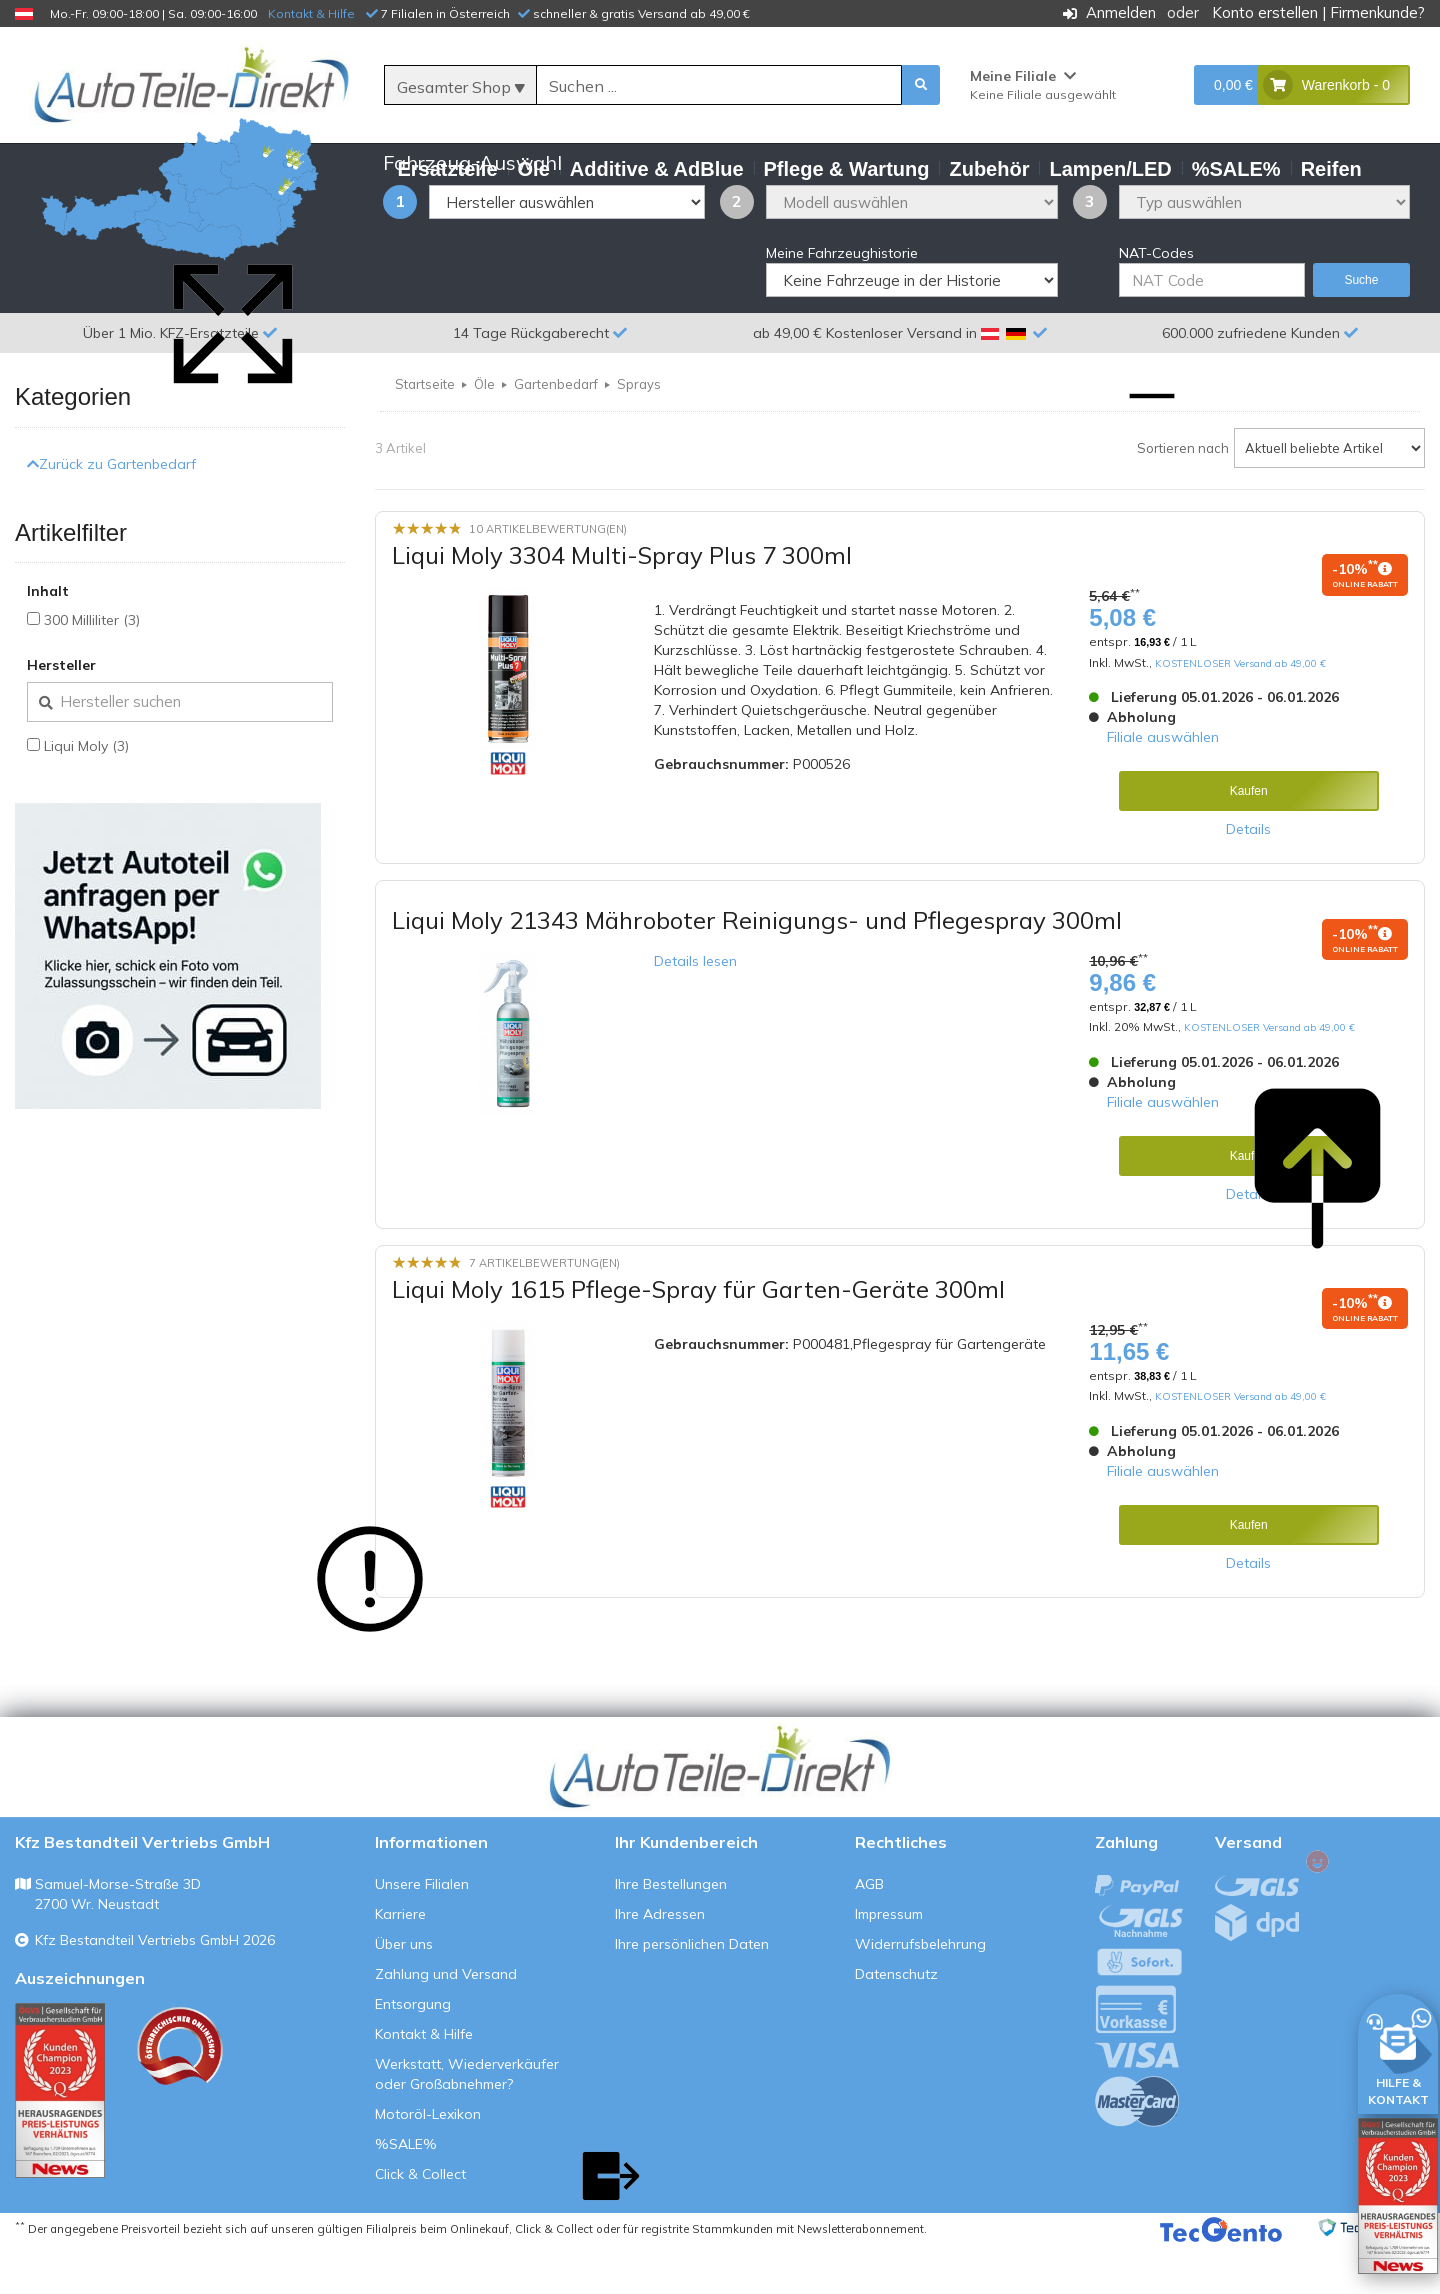 Image resolution: width=1440 pixels, height=2294 pixels. I want to click on remove an item from a list, so click(1152, 396).